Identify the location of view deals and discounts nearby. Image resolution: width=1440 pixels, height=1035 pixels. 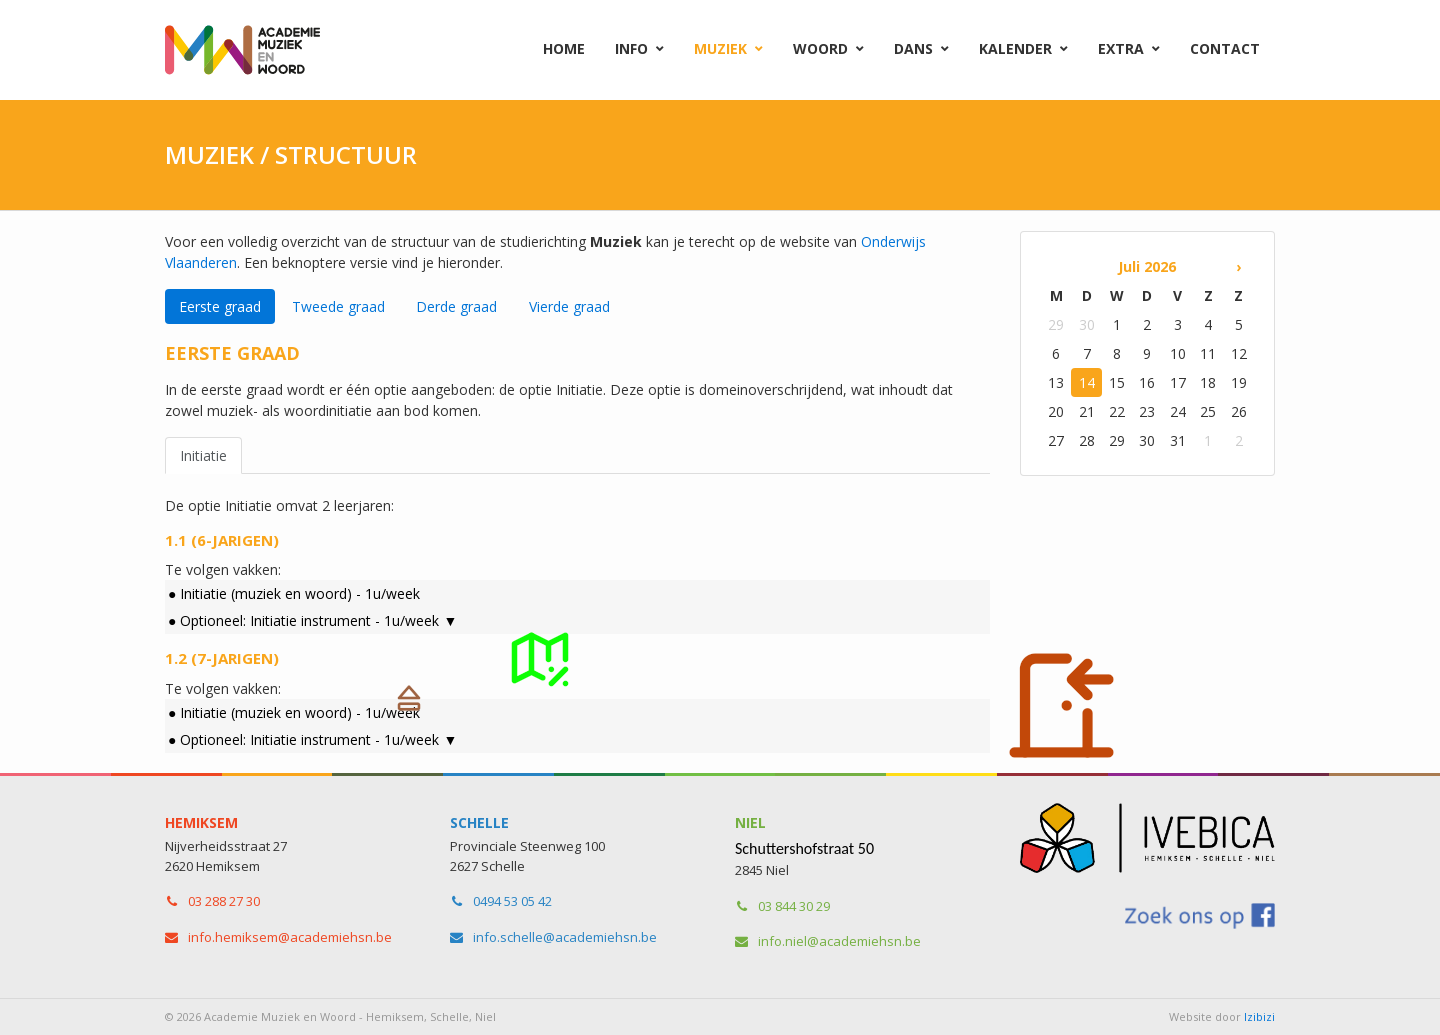
(540, 658).